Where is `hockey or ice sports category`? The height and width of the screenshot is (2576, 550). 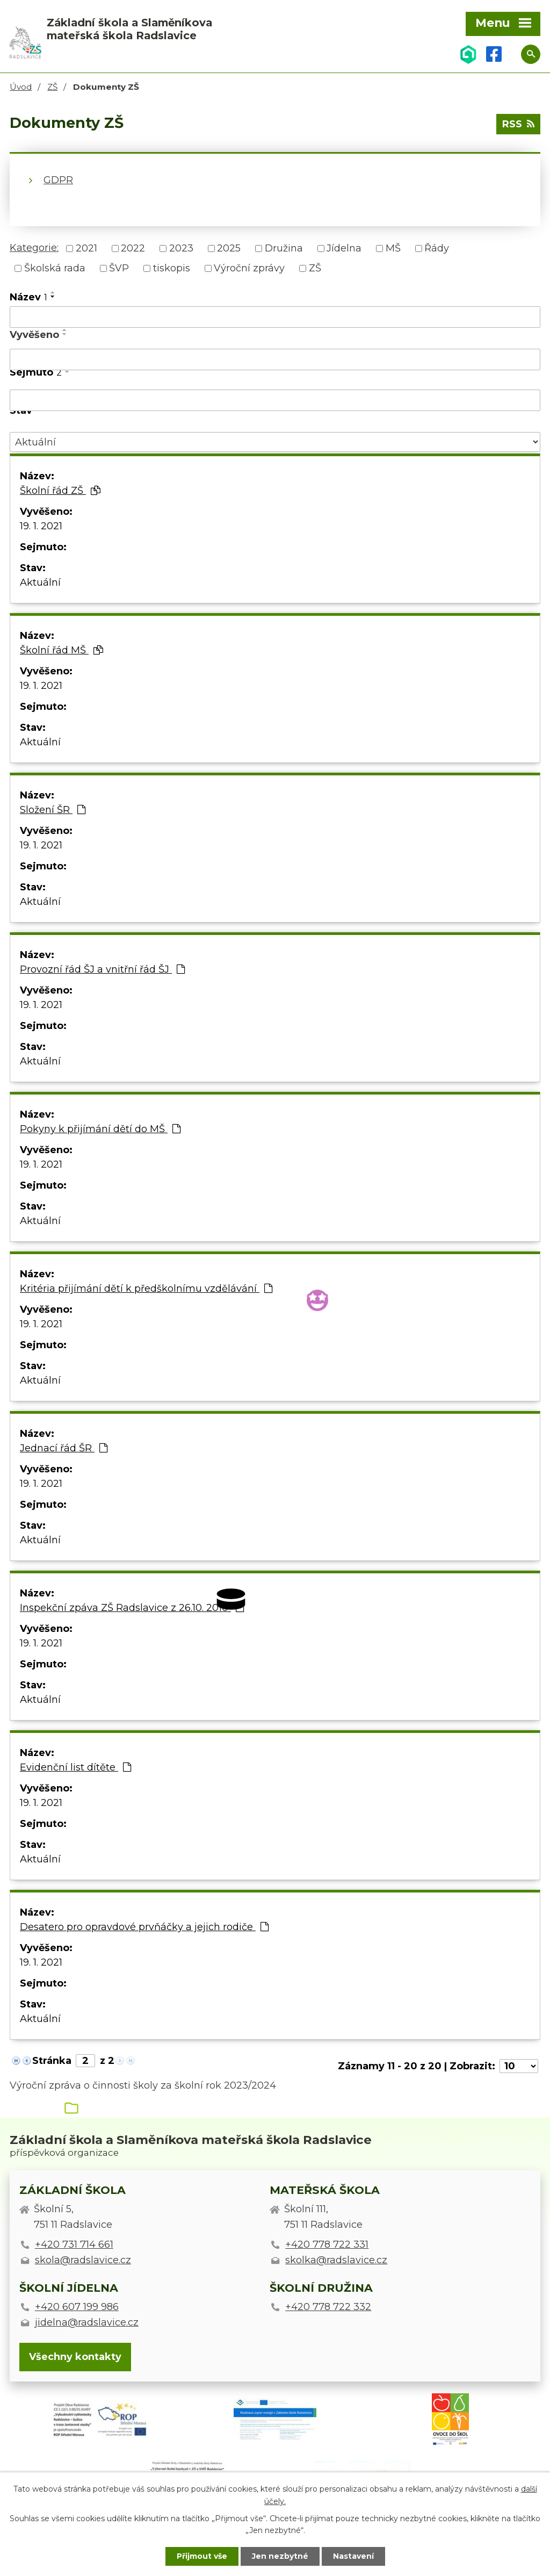 hockey or ice sports category is located at coordinates (231, 1599).